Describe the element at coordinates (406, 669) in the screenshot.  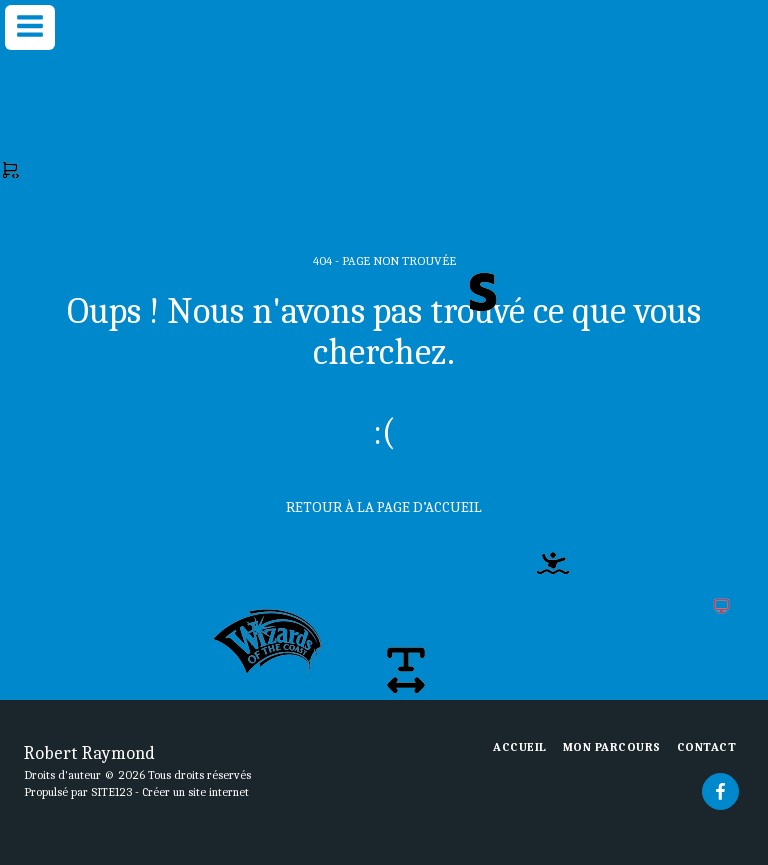
I see `adjust text width or horizontal spacing` at that location.